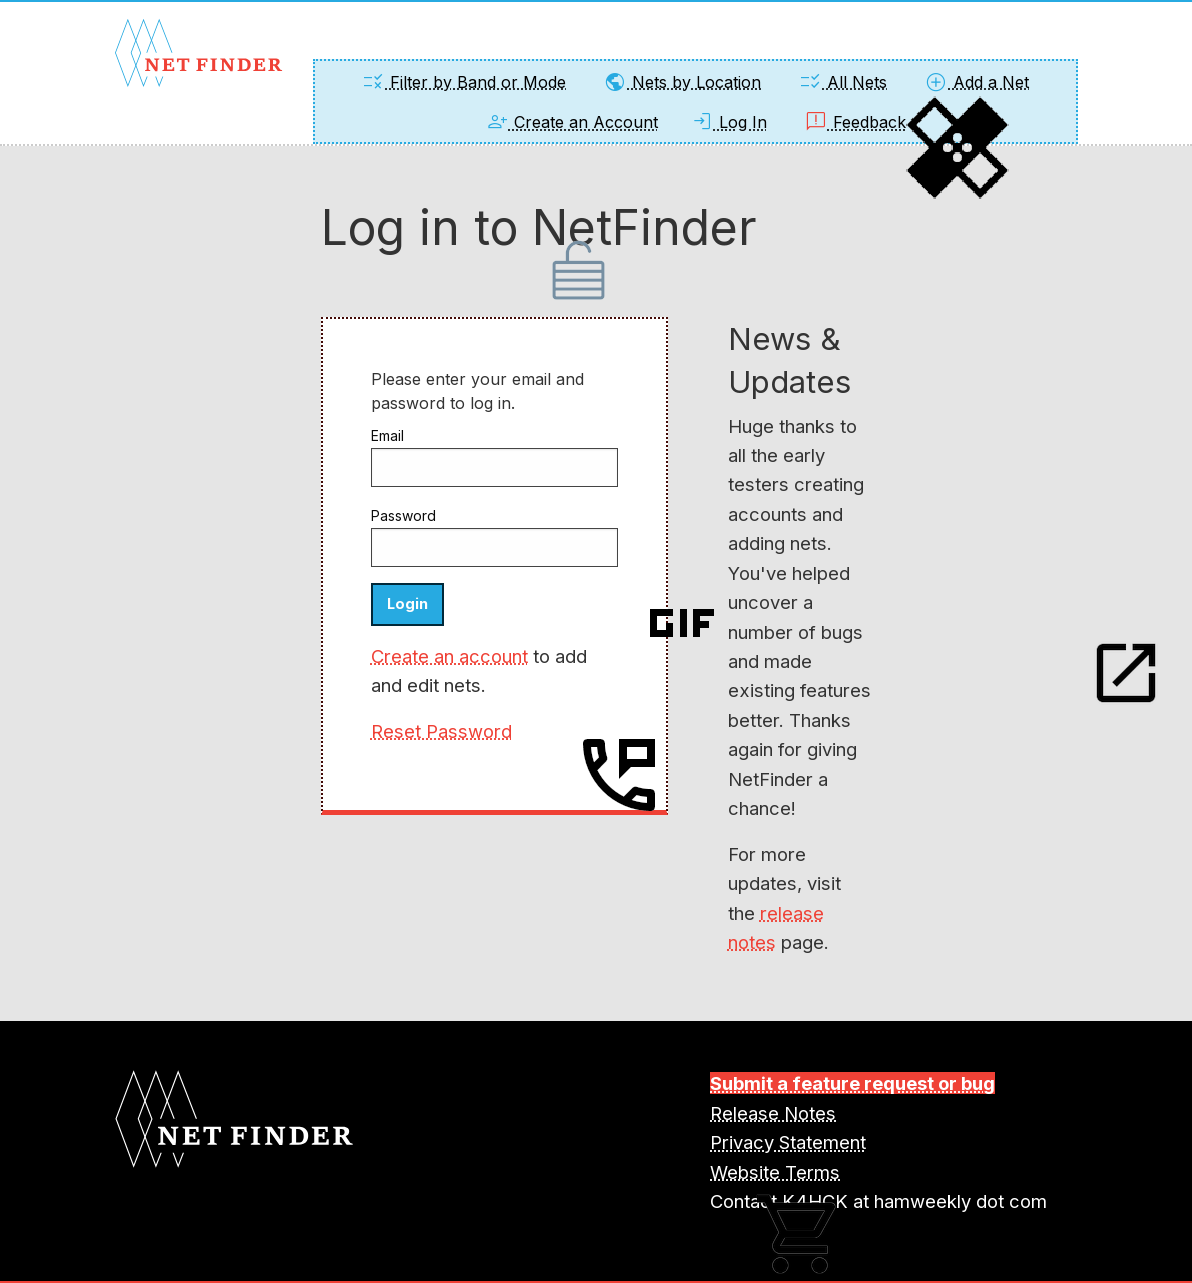 The image size is (1192, 1283). What do you see at coordinates (682, 623) in the screenshot?
I see `insert a GIF into your message` at bounding box center [682, 623].